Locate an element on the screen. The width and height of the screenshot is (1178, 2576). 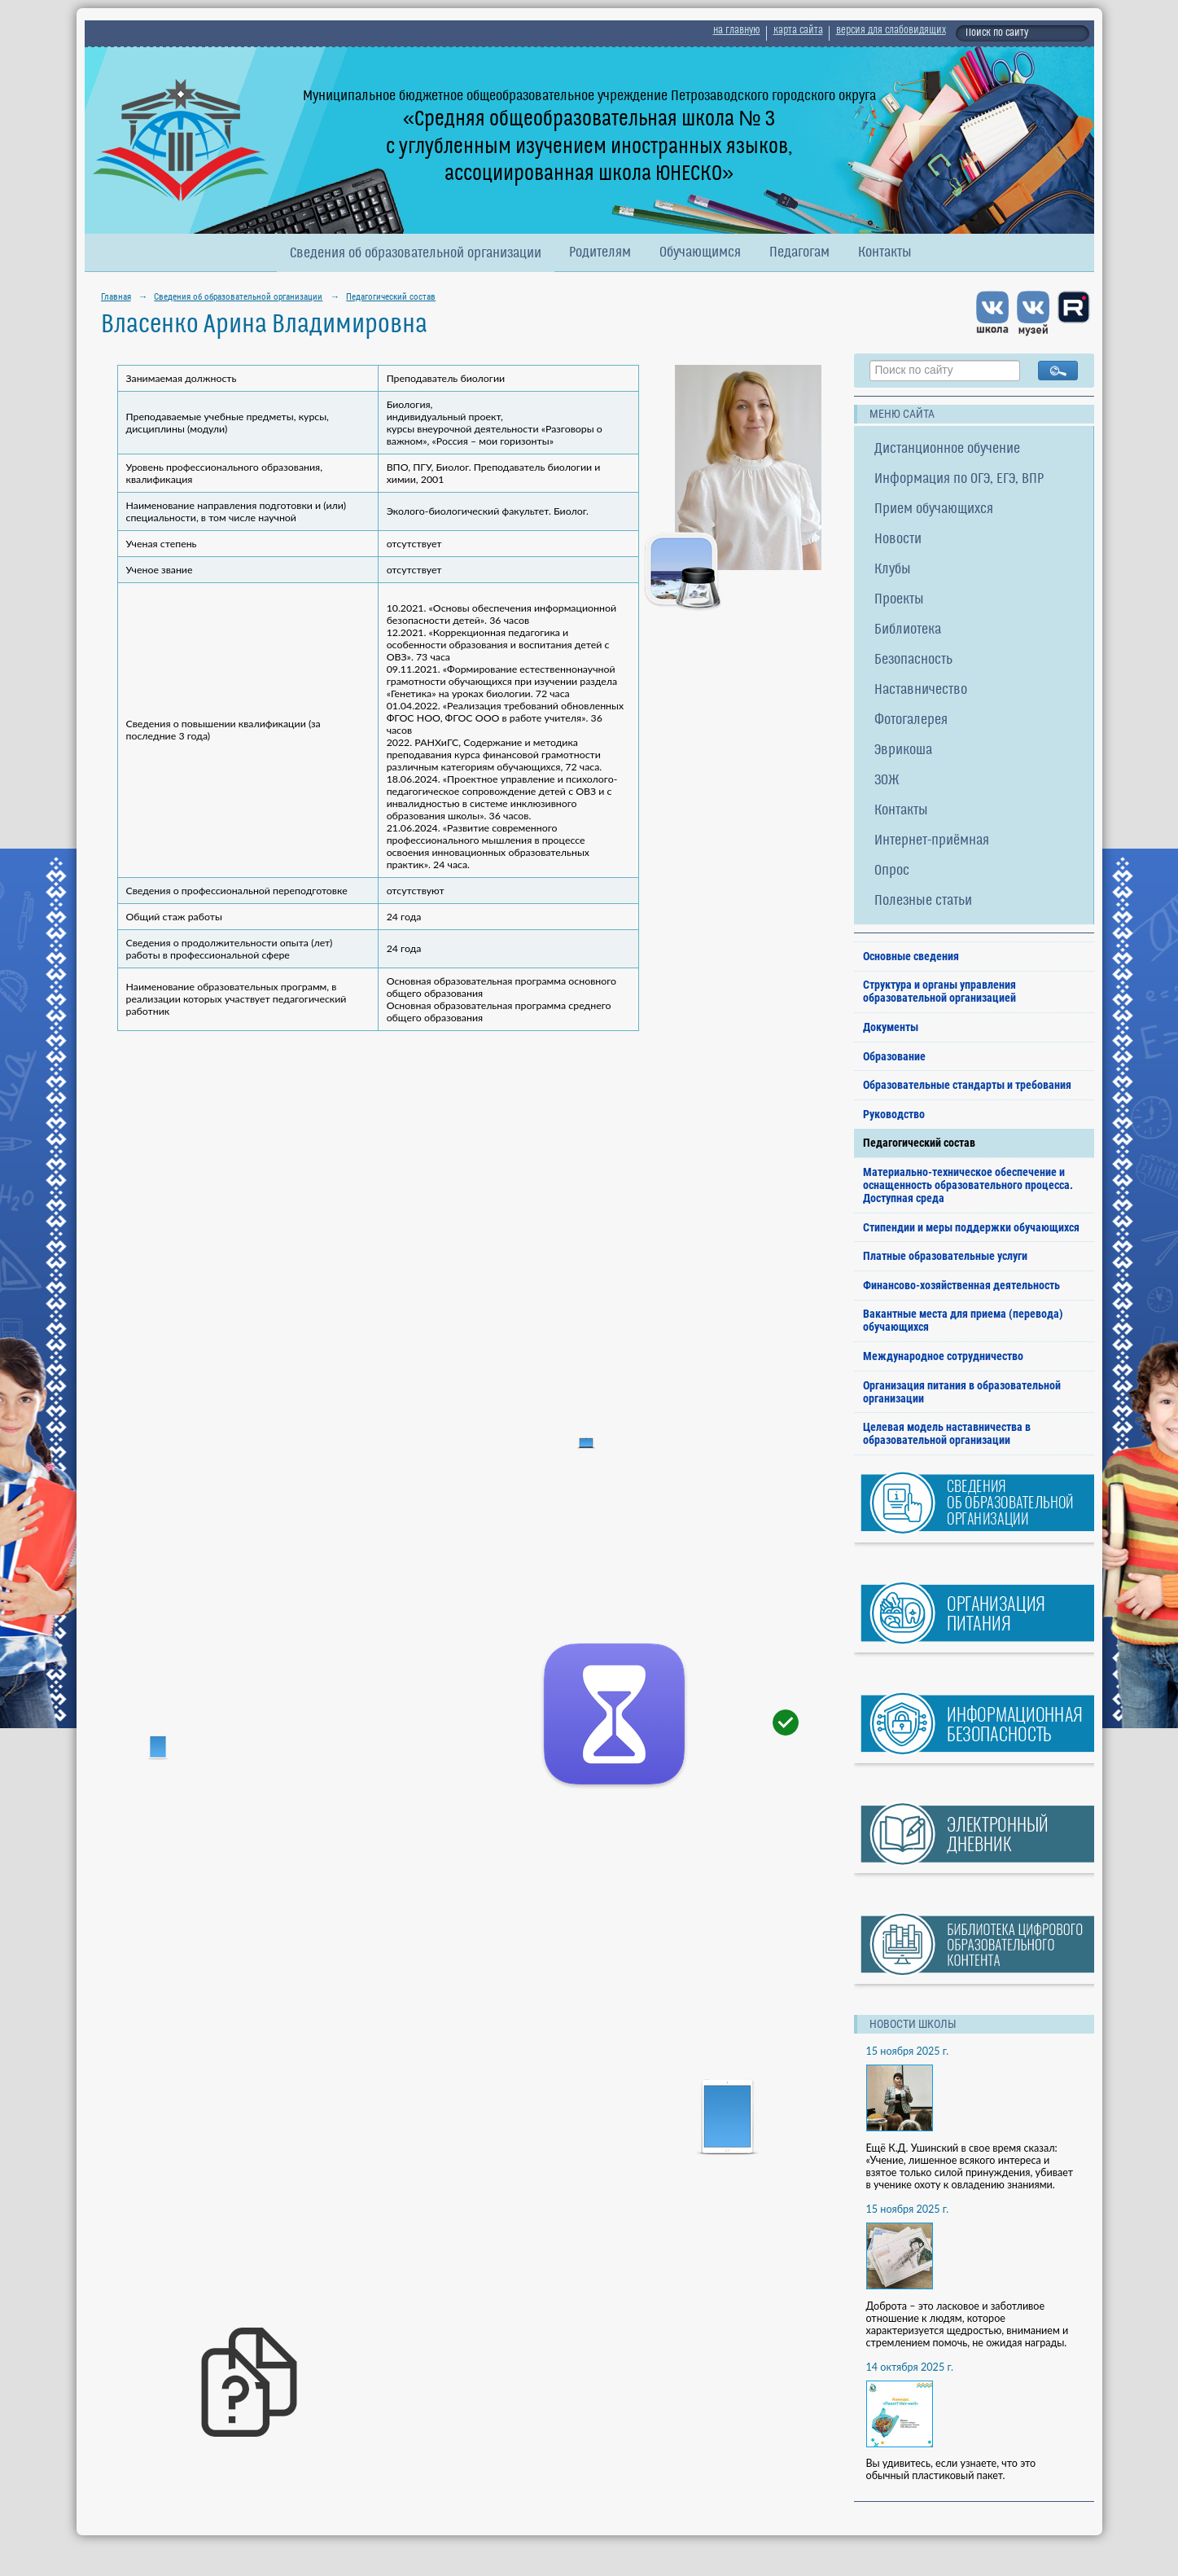
iPad device with cellular connectivity is located at coordinates (727, 2117).